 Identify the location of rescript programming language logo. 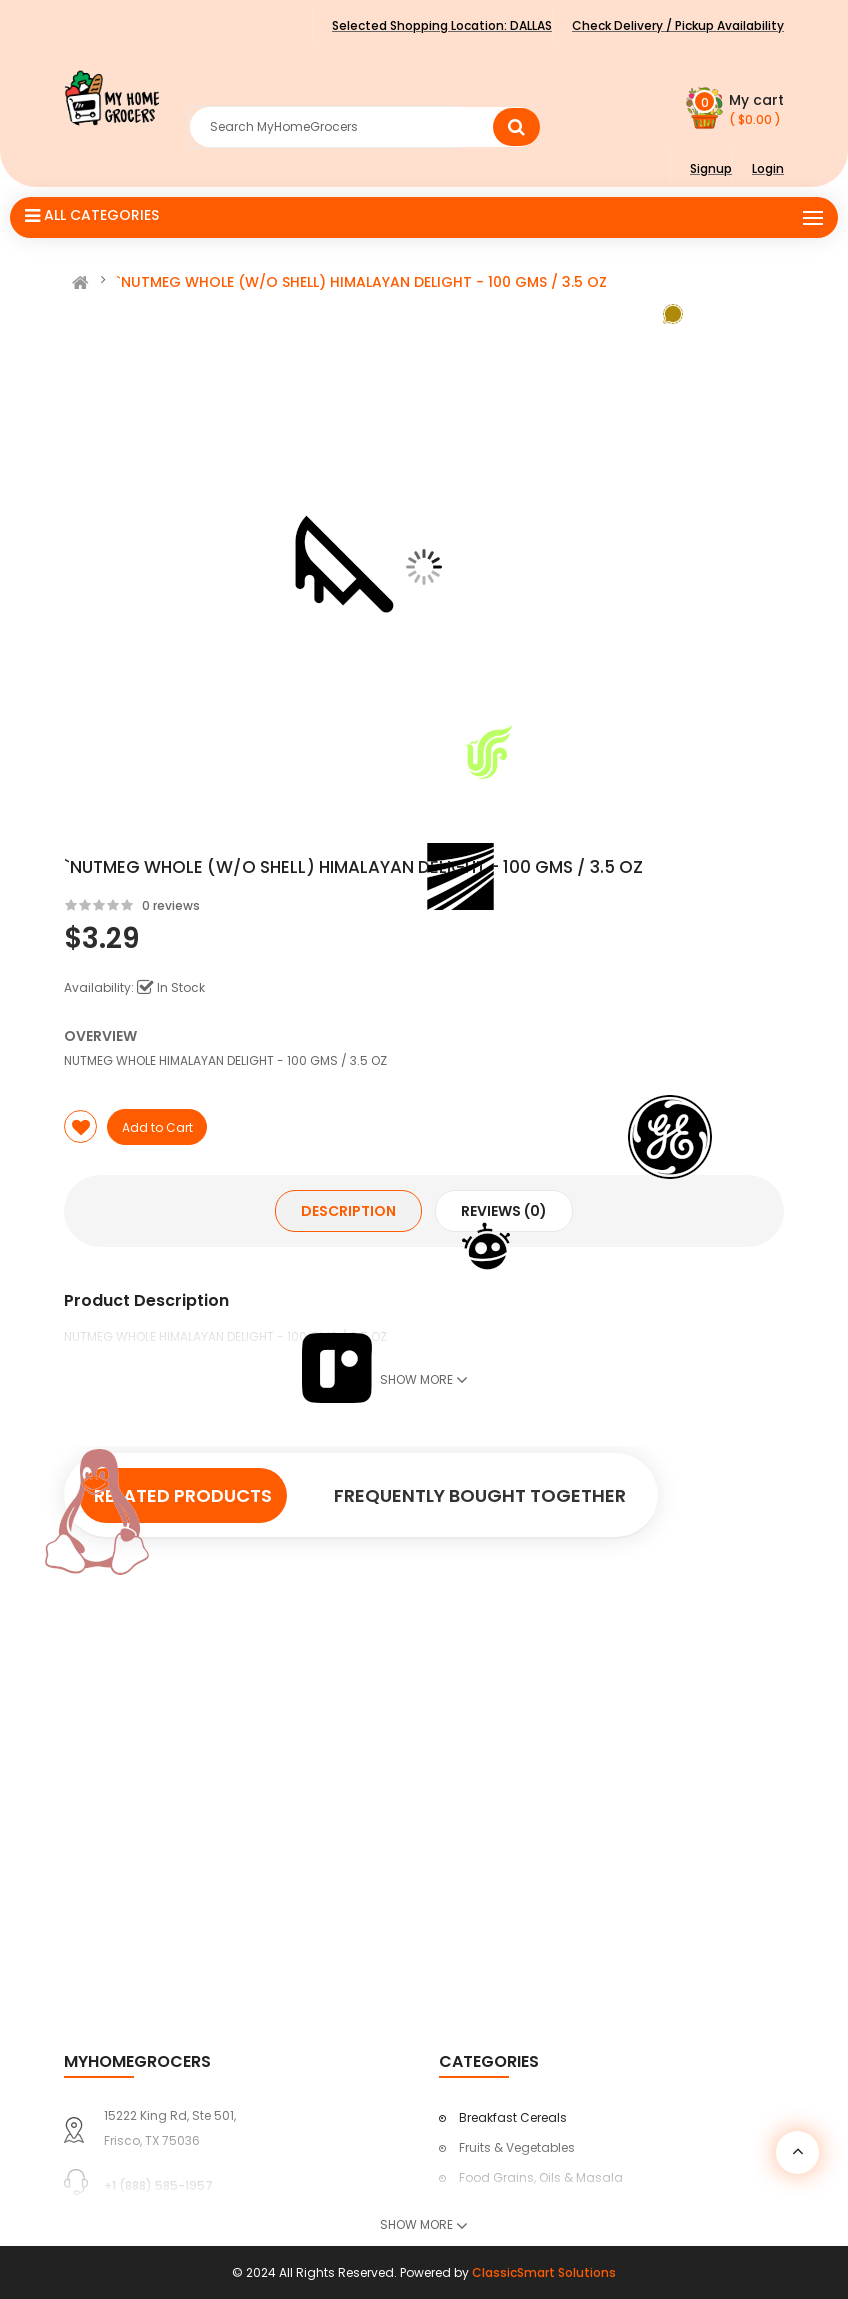
(337, 1368).